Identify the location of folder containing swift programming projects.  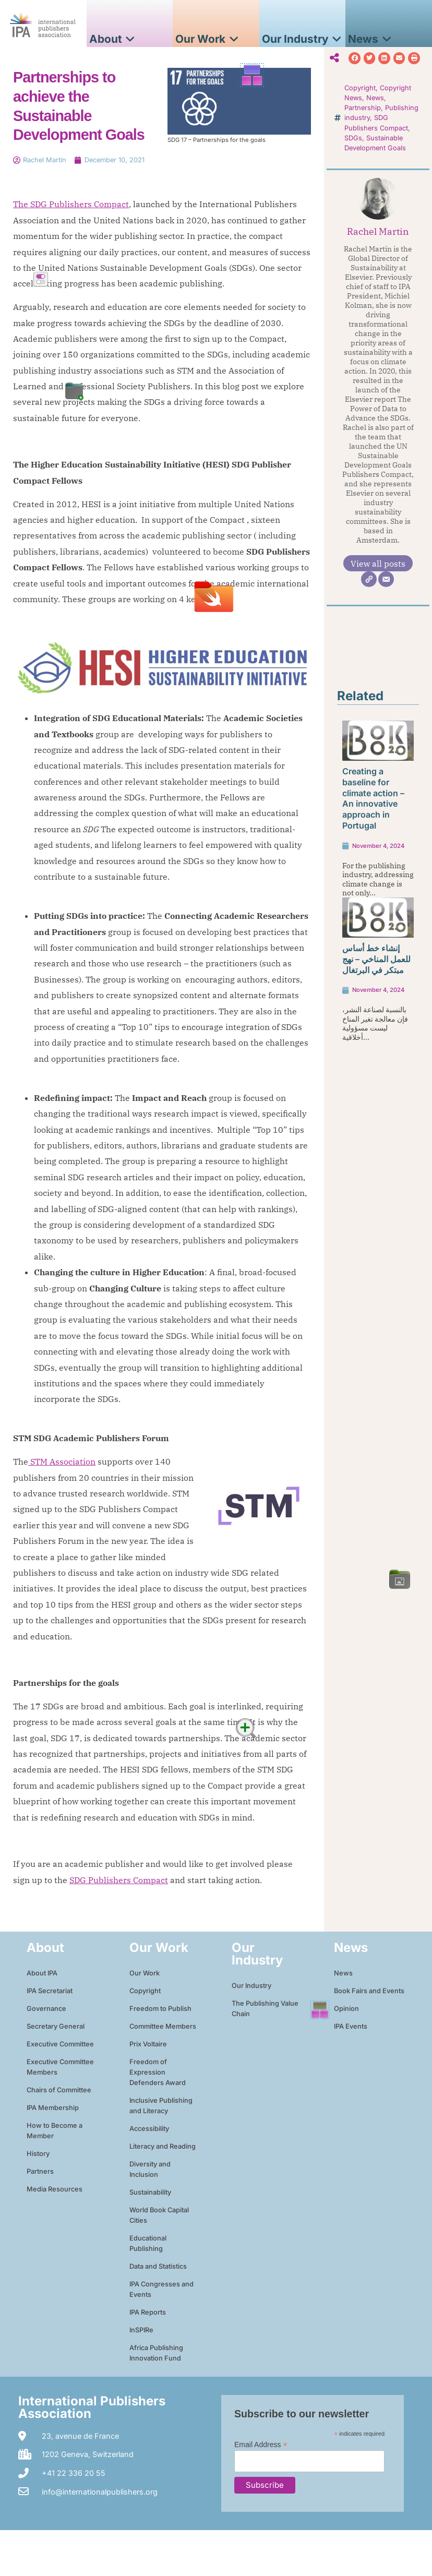
(213, 597).